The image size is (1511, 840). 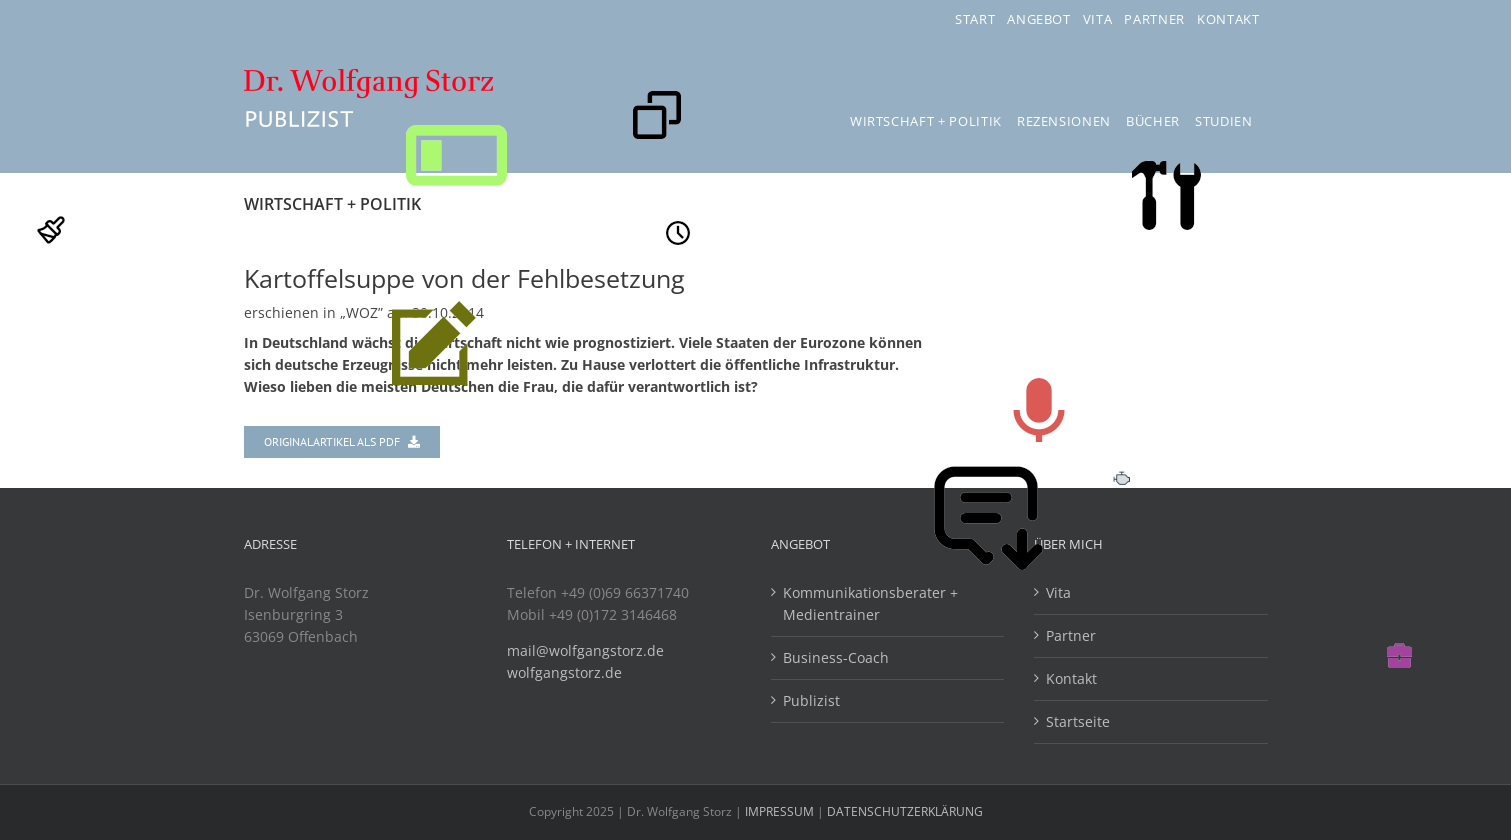 I want to click on view current time, so click(x=678, y=233).